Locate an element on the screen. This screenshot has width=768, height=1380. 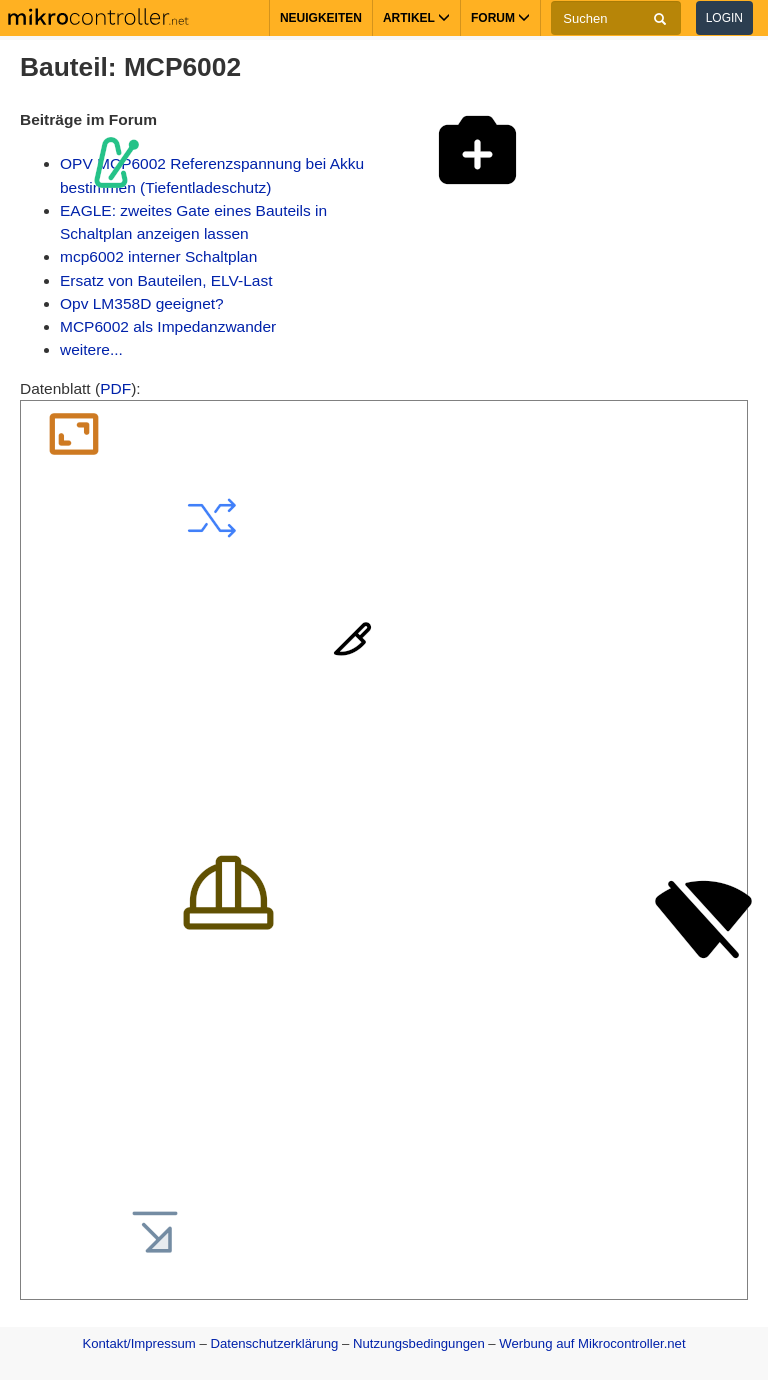
adjust tempo or timing settings is located at coordinates (113, 162).